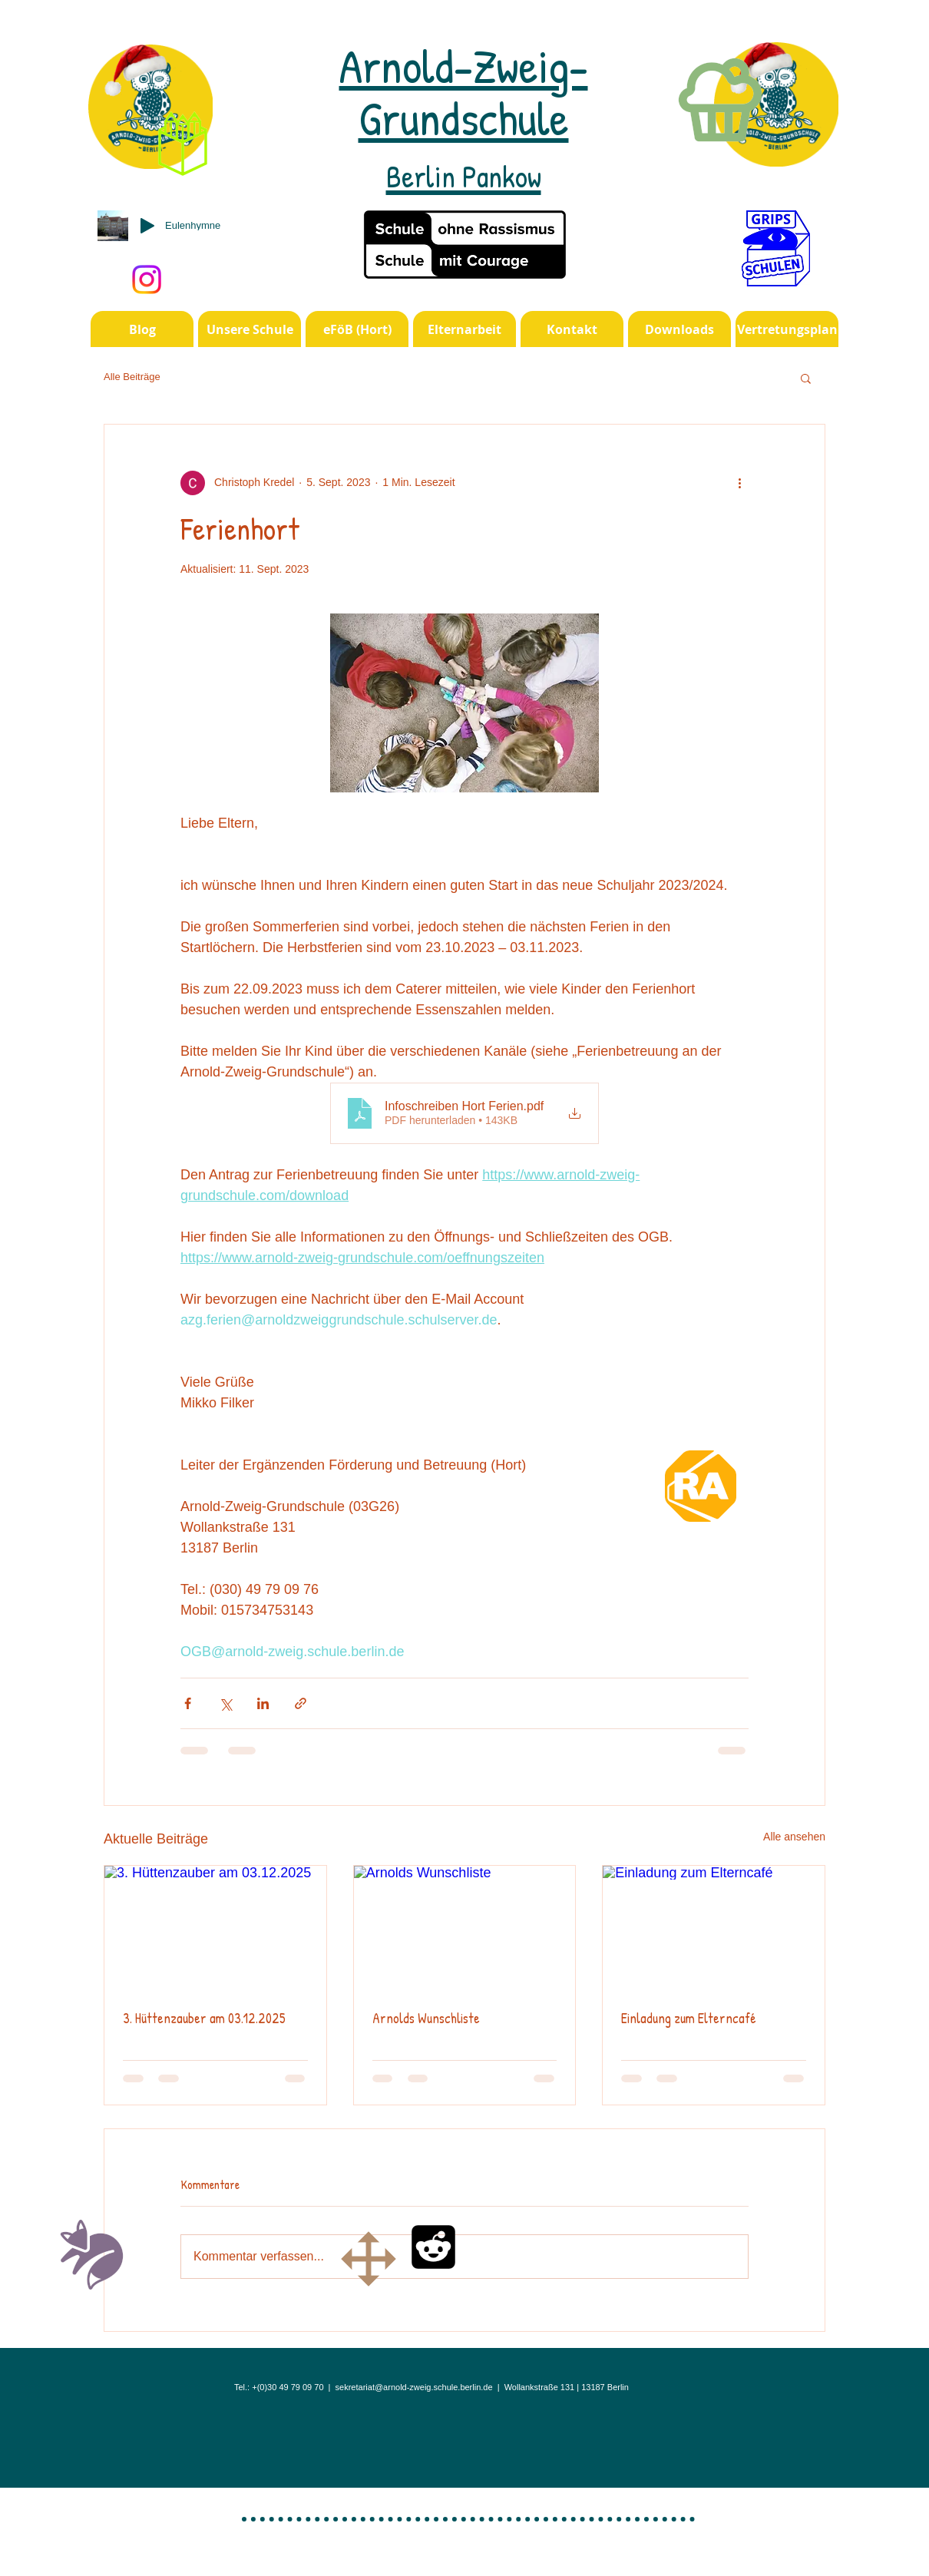 The width and height of the screenshot is (929, 2576). I want to click on visit rockwell automation website, so click(700, 1486).